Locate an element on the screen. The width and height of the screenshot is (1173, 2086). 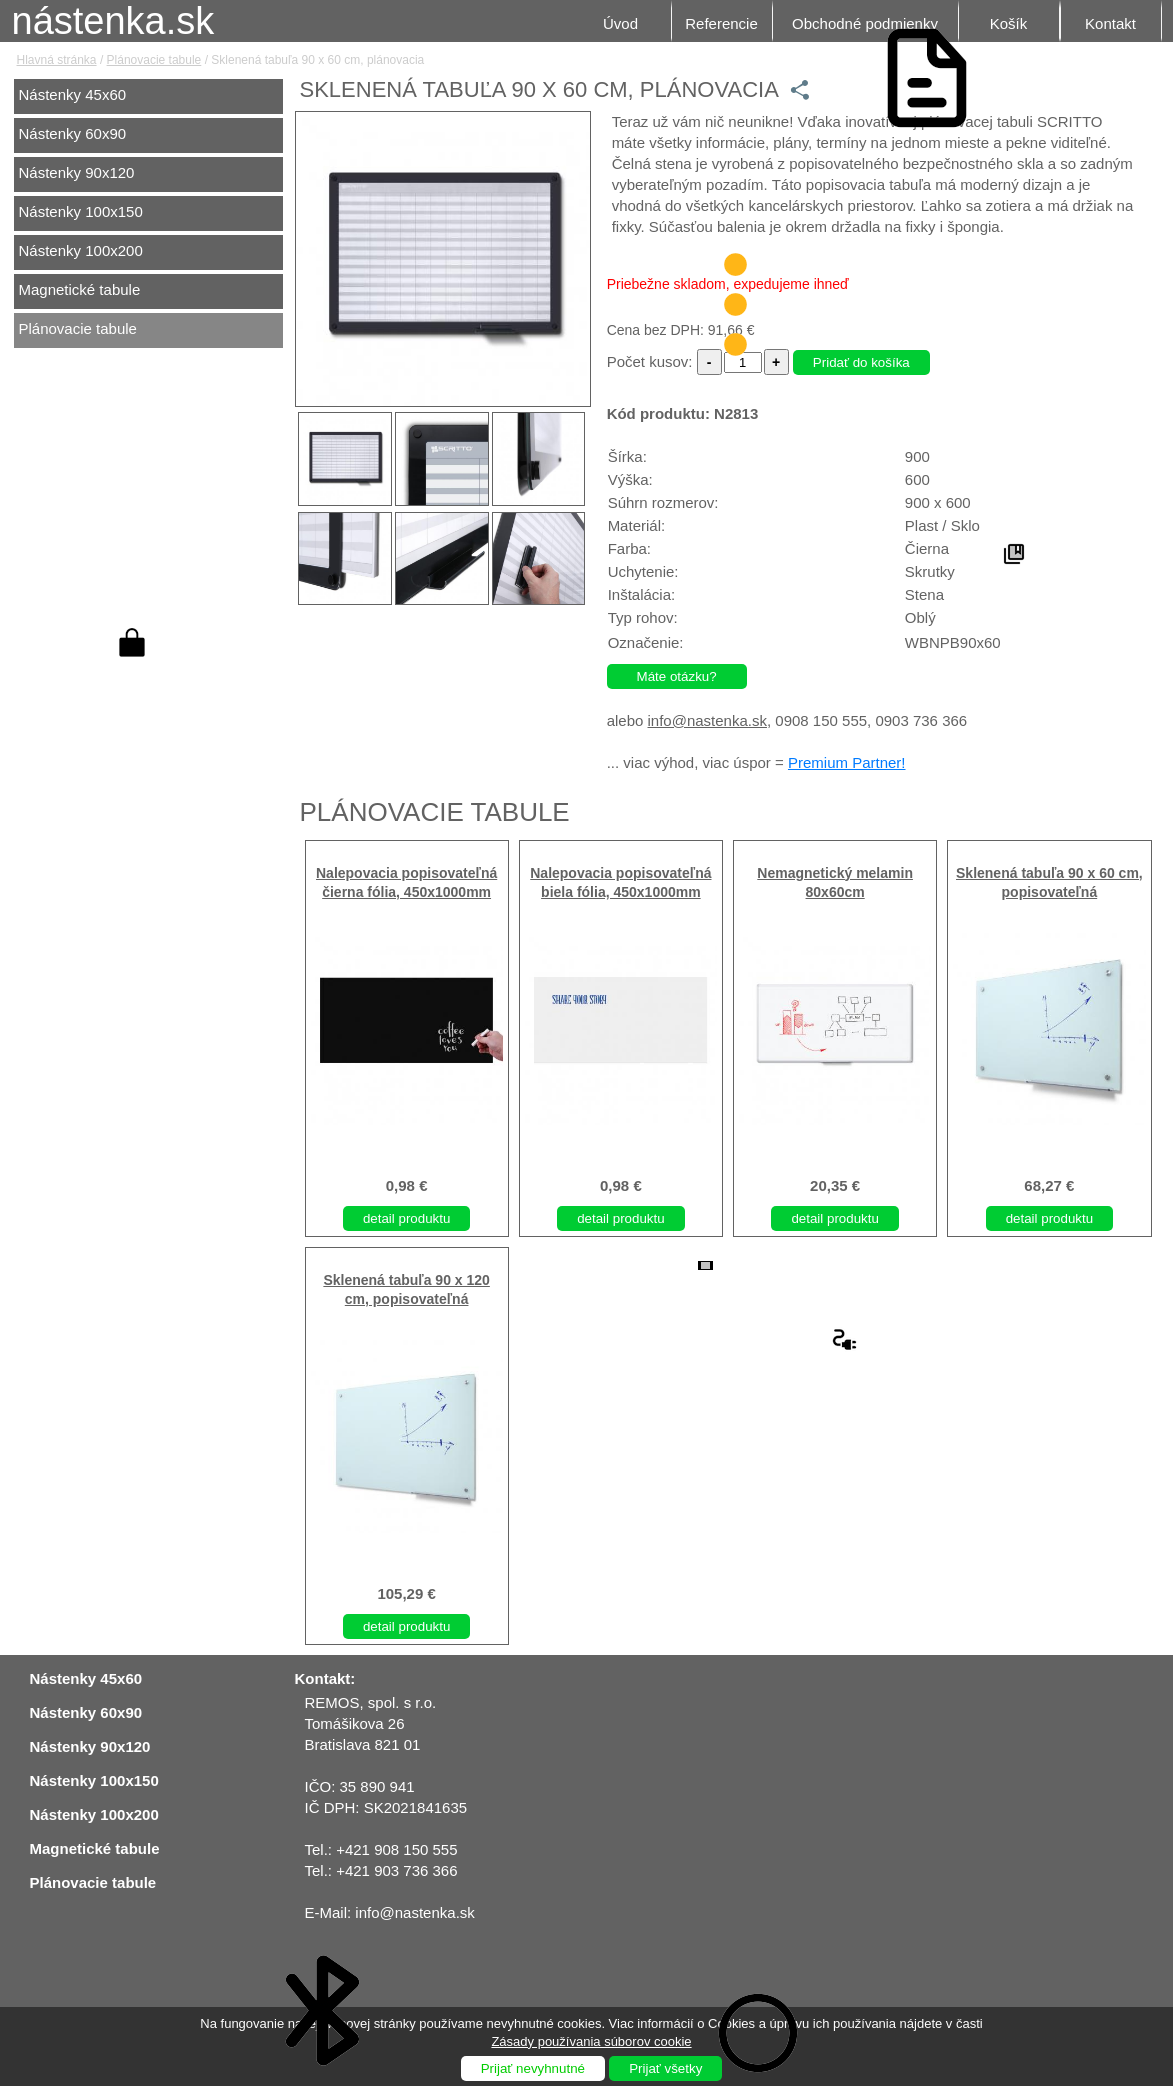
unselected radio button option is located at coordinates (758, 2033).